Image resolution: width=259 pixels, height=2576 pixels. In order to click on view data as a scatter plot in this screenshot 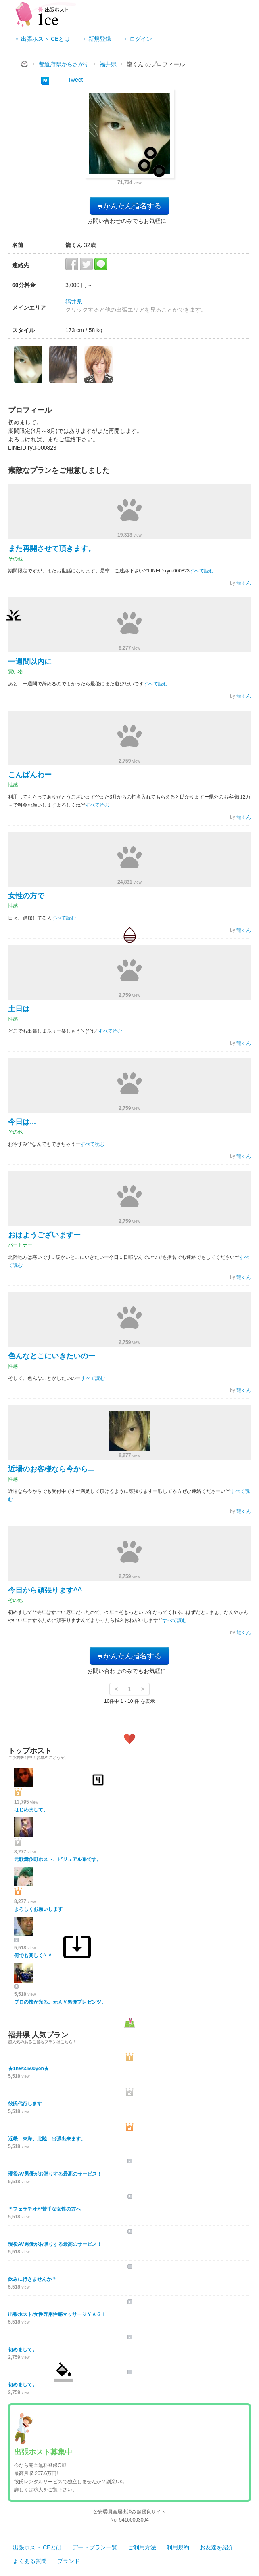, I will do `click(152, 162)`.